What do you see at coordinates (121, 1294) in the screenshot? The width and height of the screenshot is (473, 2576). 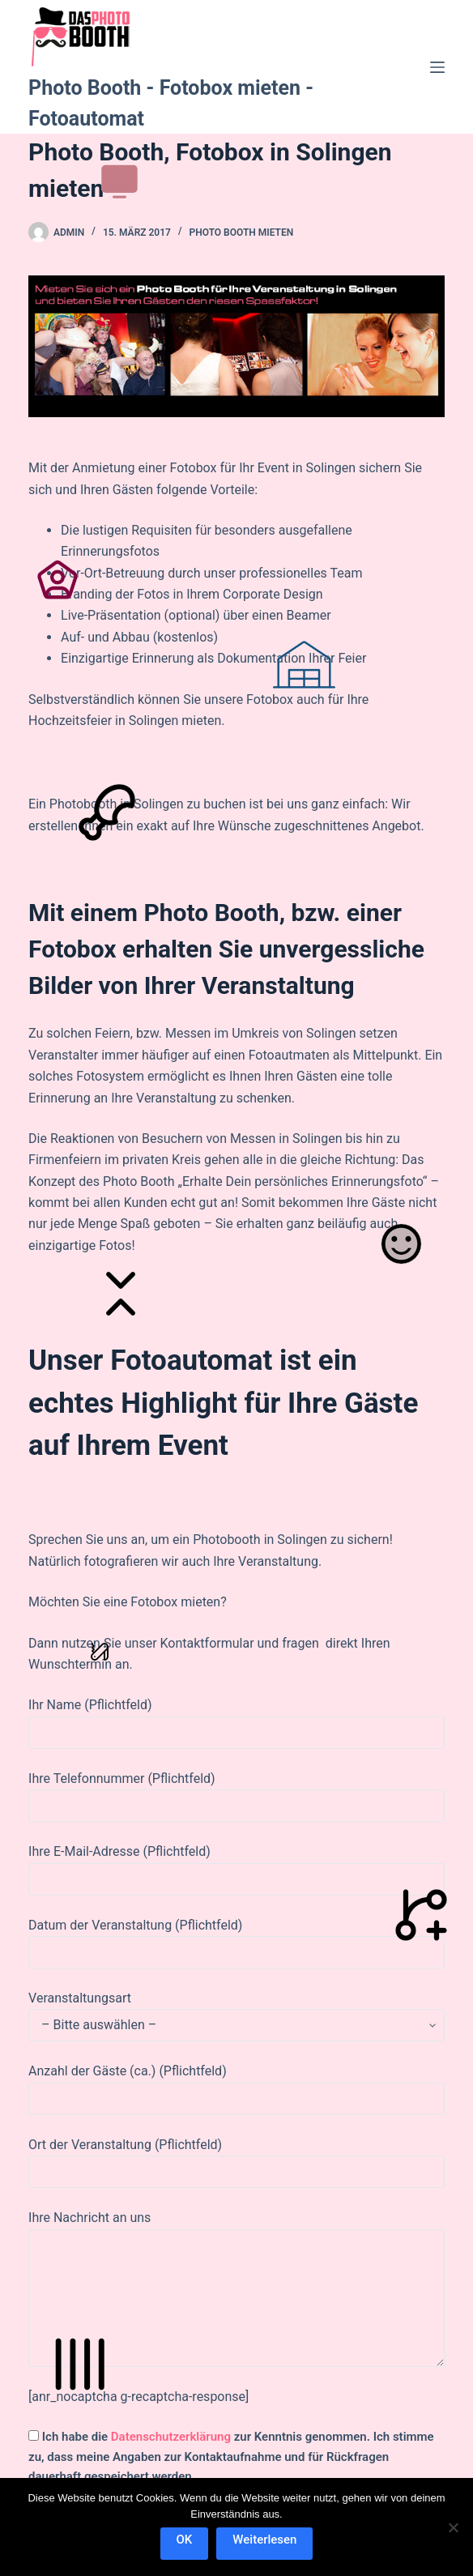 I see `collapse expanded content` at bounding box center [121, 1294].